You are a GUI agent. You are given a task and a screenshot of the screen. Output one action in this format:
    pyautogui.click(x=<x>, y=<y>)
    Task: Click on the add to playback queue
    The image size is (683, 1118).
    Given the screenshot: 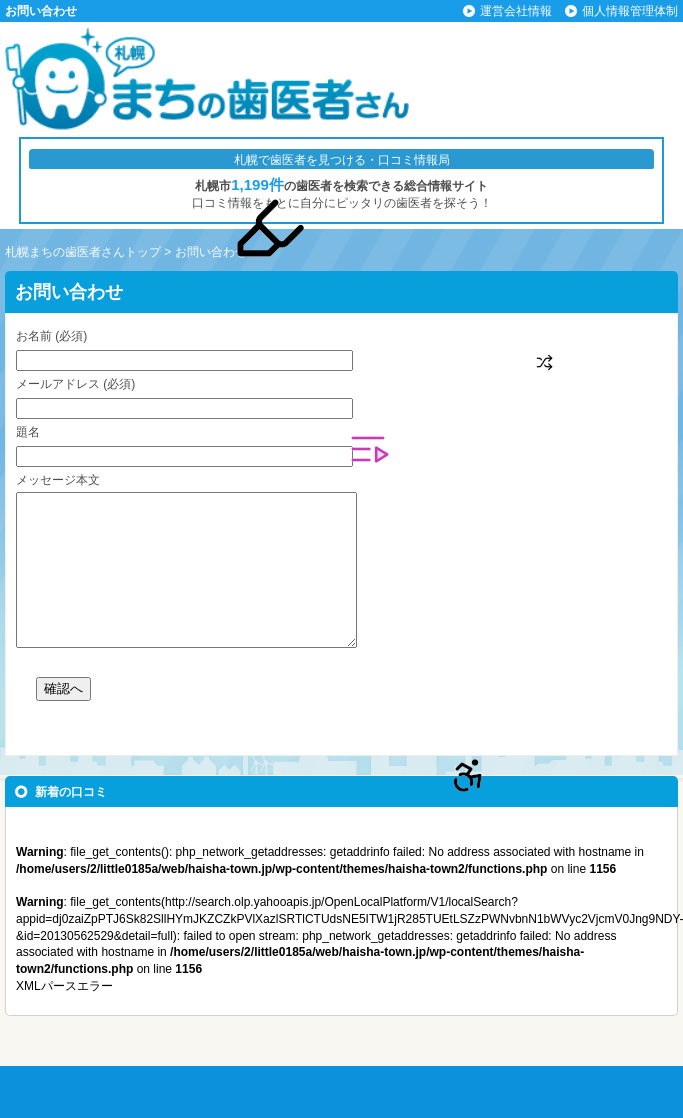 What is the action you would take?
    pyautogui.click(x=368, y=449)
    